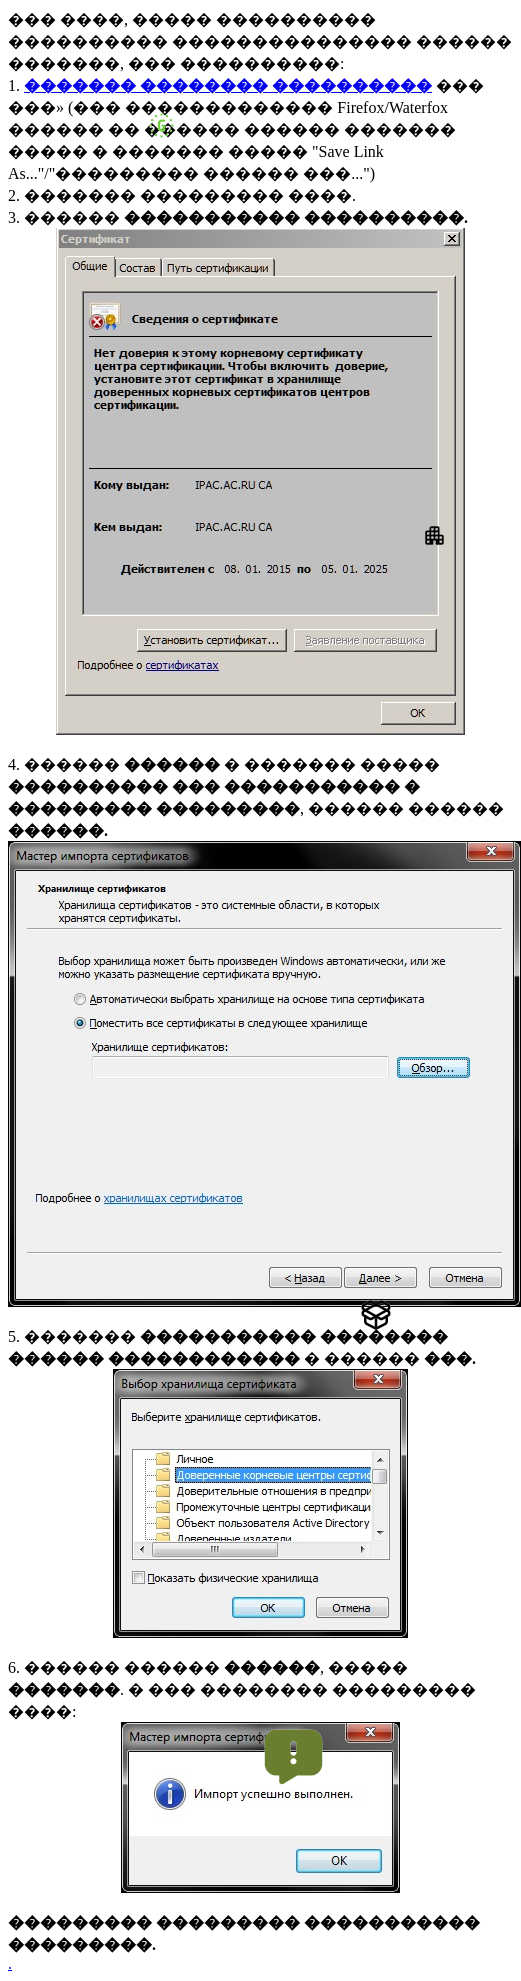  Describe the element at coordinates (161, 125) in the screenshot. I see `google account or service indicator` at that location.